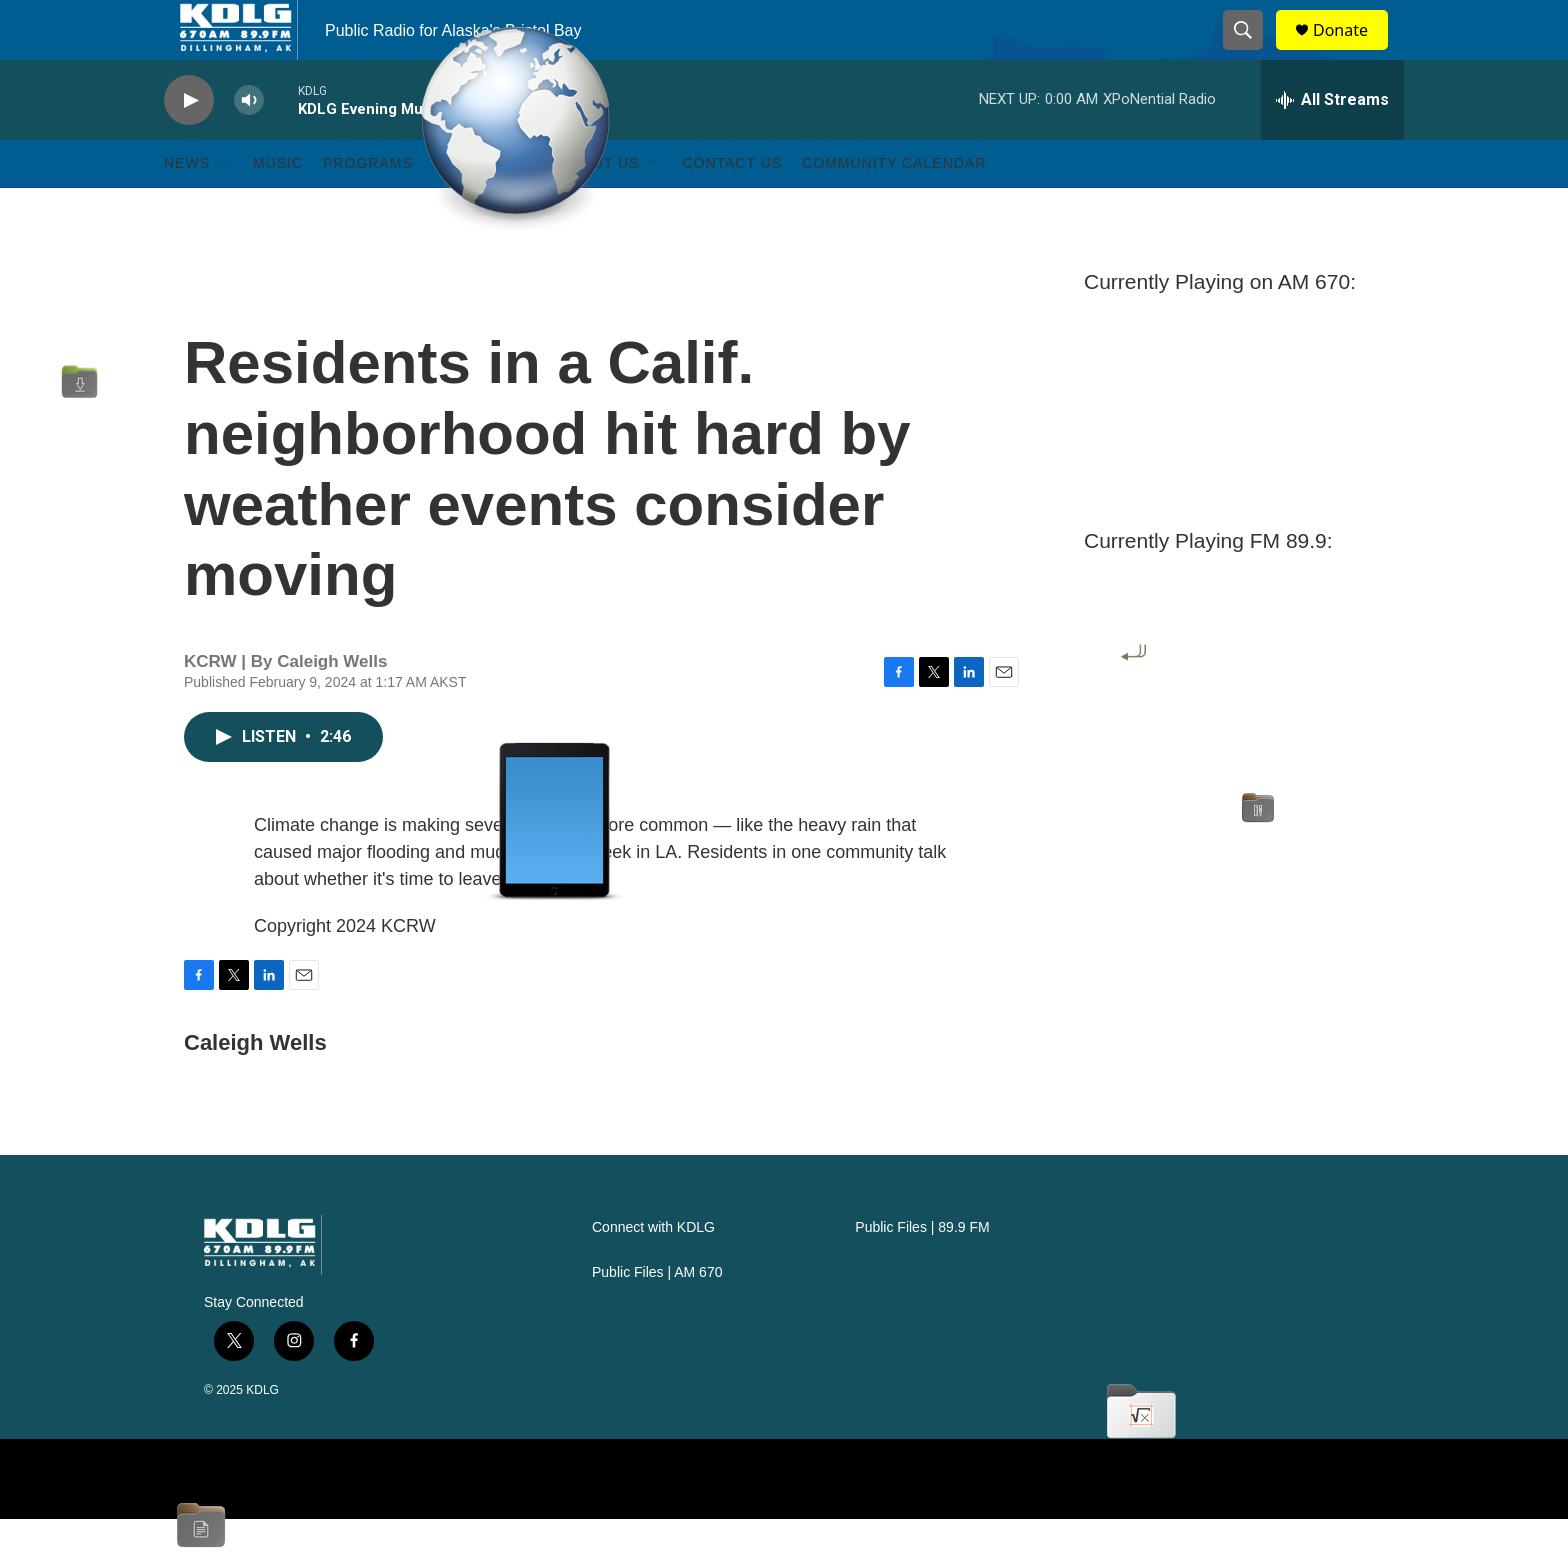 This screenshot has height=1564, width=1568. I want to click on iPad Air 2 device with cellular connectivity, so click(554, 819).